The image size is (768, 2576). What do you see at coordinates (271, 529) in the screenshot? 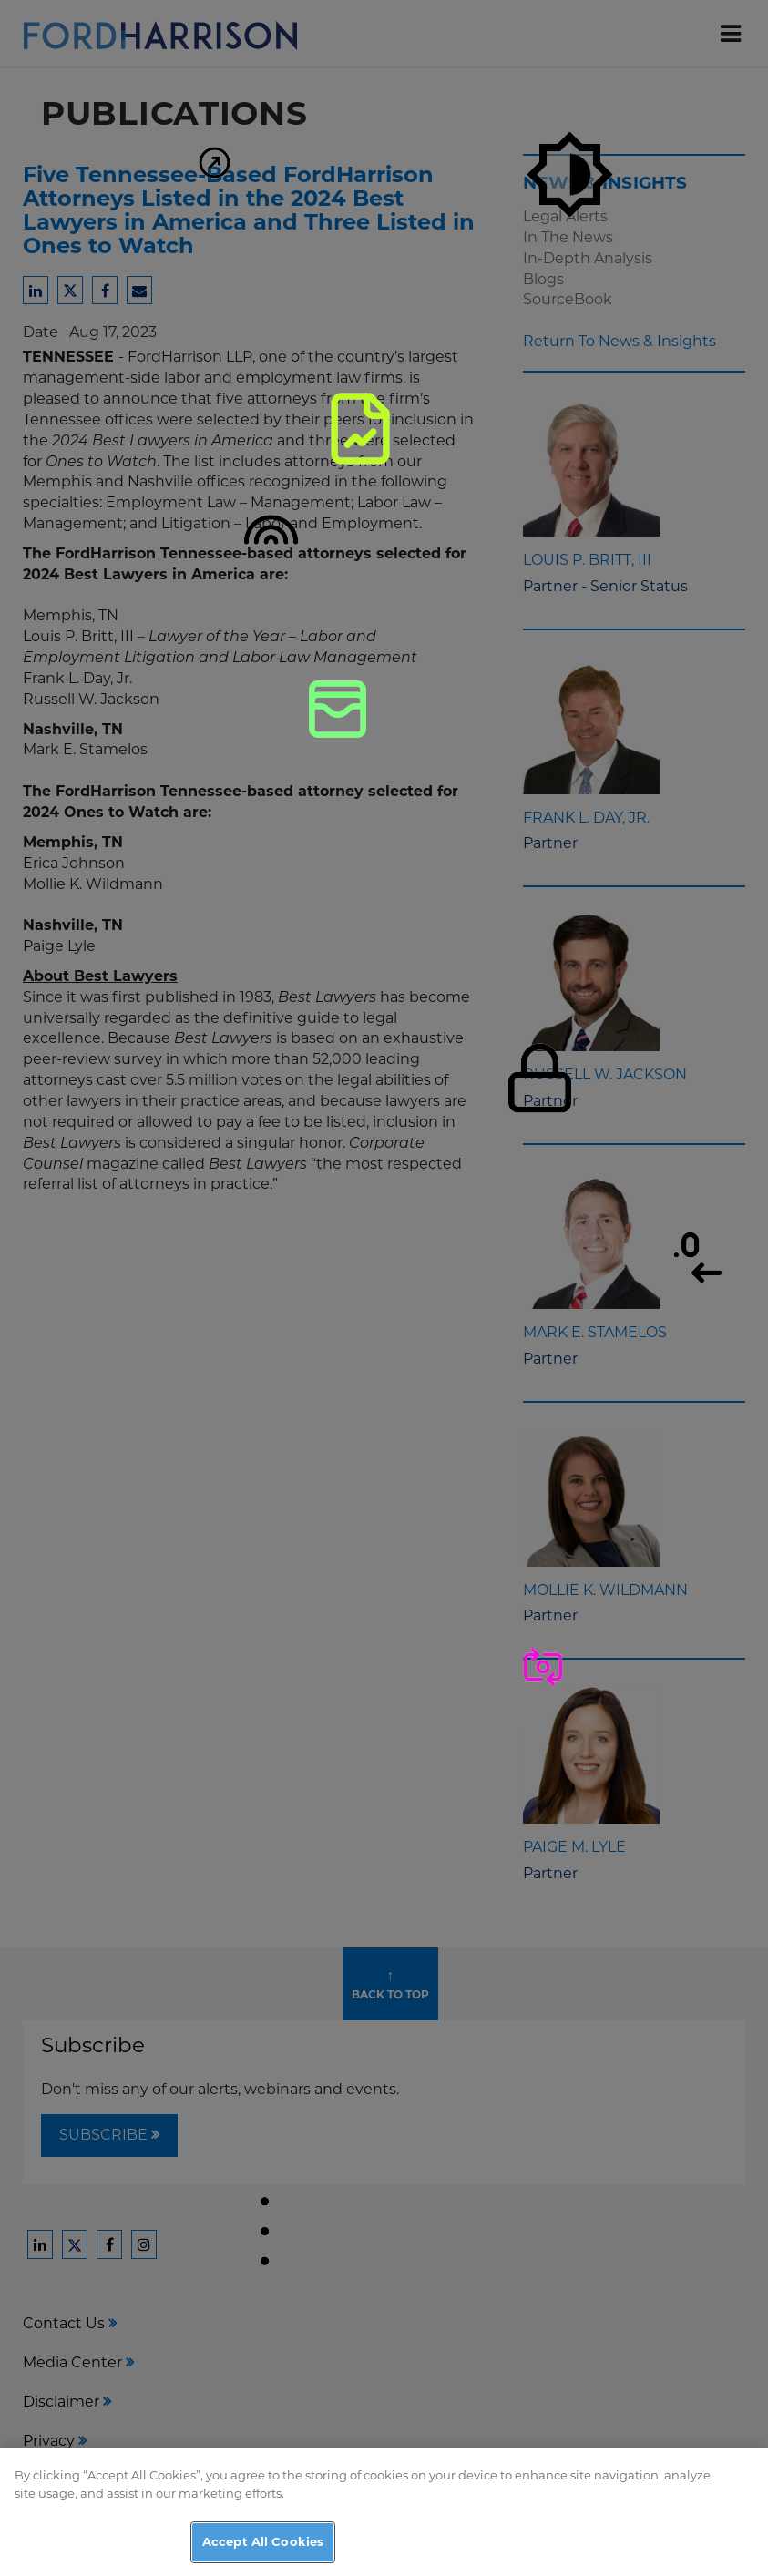
I see `indicates pride or LGBTQ+ related content` at bounding box center [271, 529].